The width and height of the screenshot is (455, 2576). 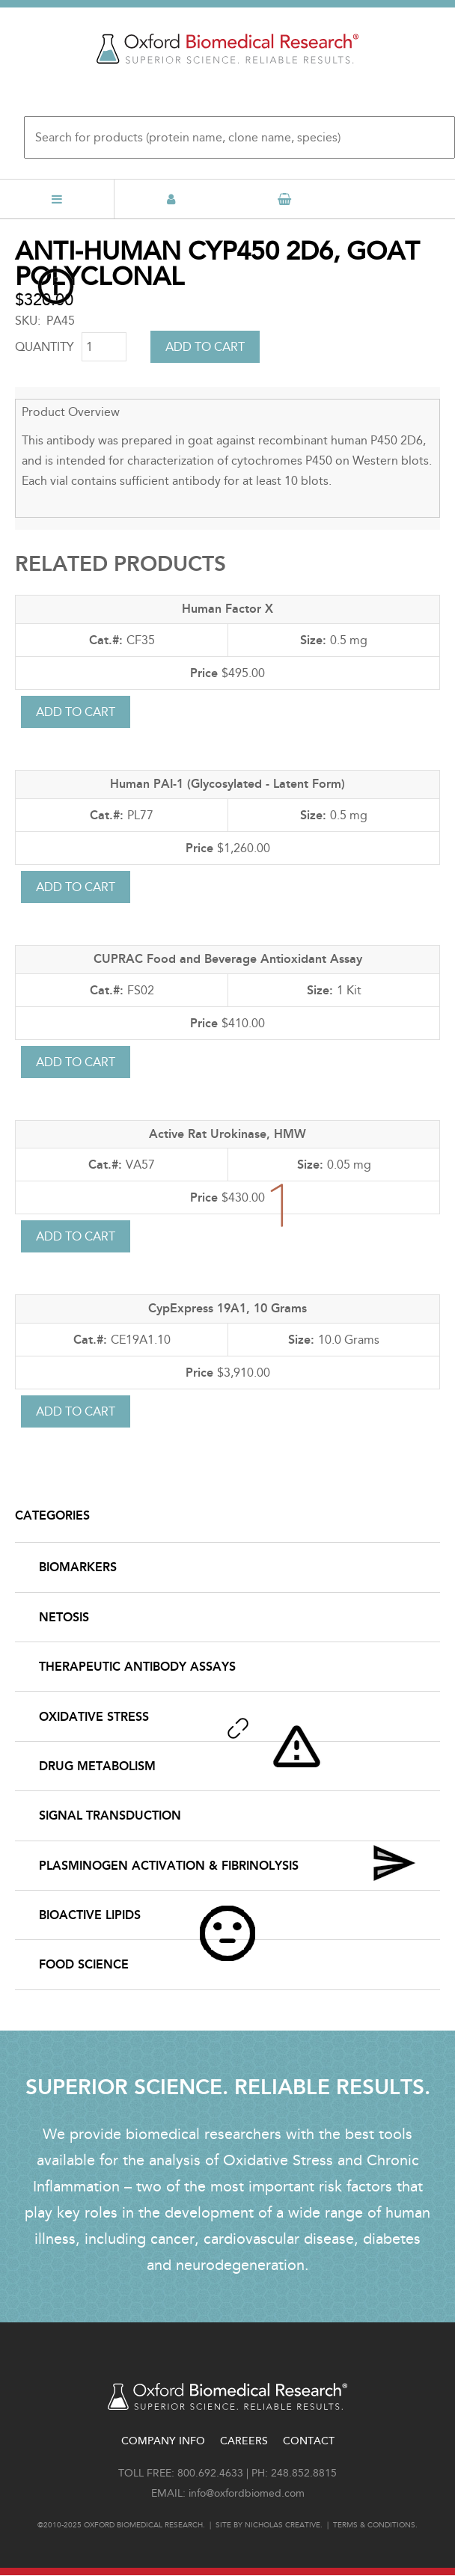 I want to click on send a message or email, so click(x=394, y=1863).